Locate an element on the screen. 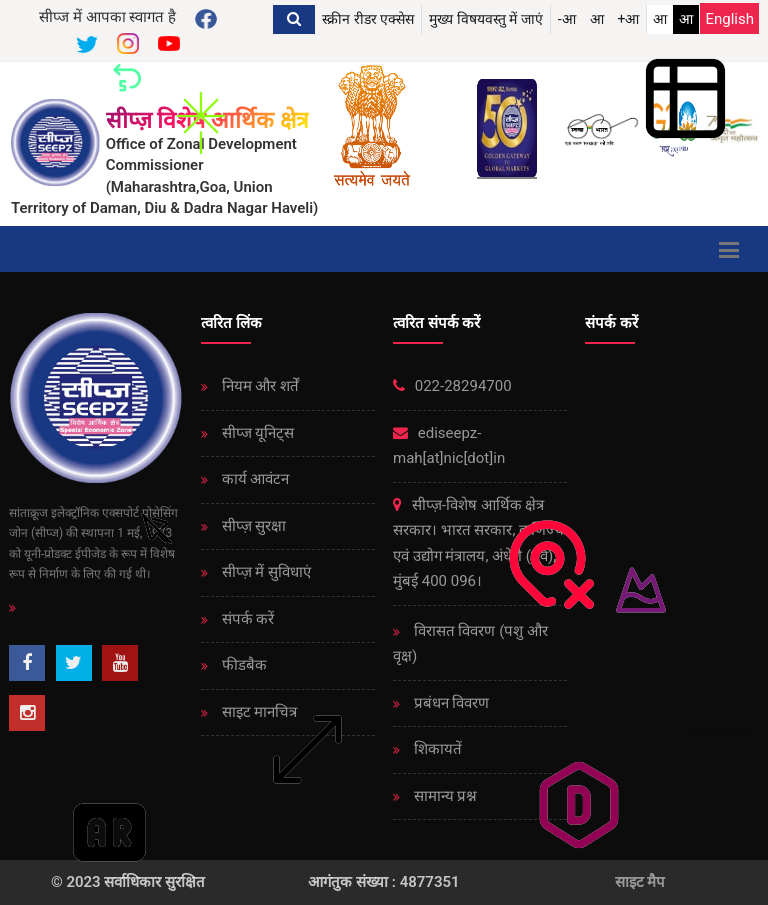  indicates augmented reality feature available is located at coordinates (109, 832).